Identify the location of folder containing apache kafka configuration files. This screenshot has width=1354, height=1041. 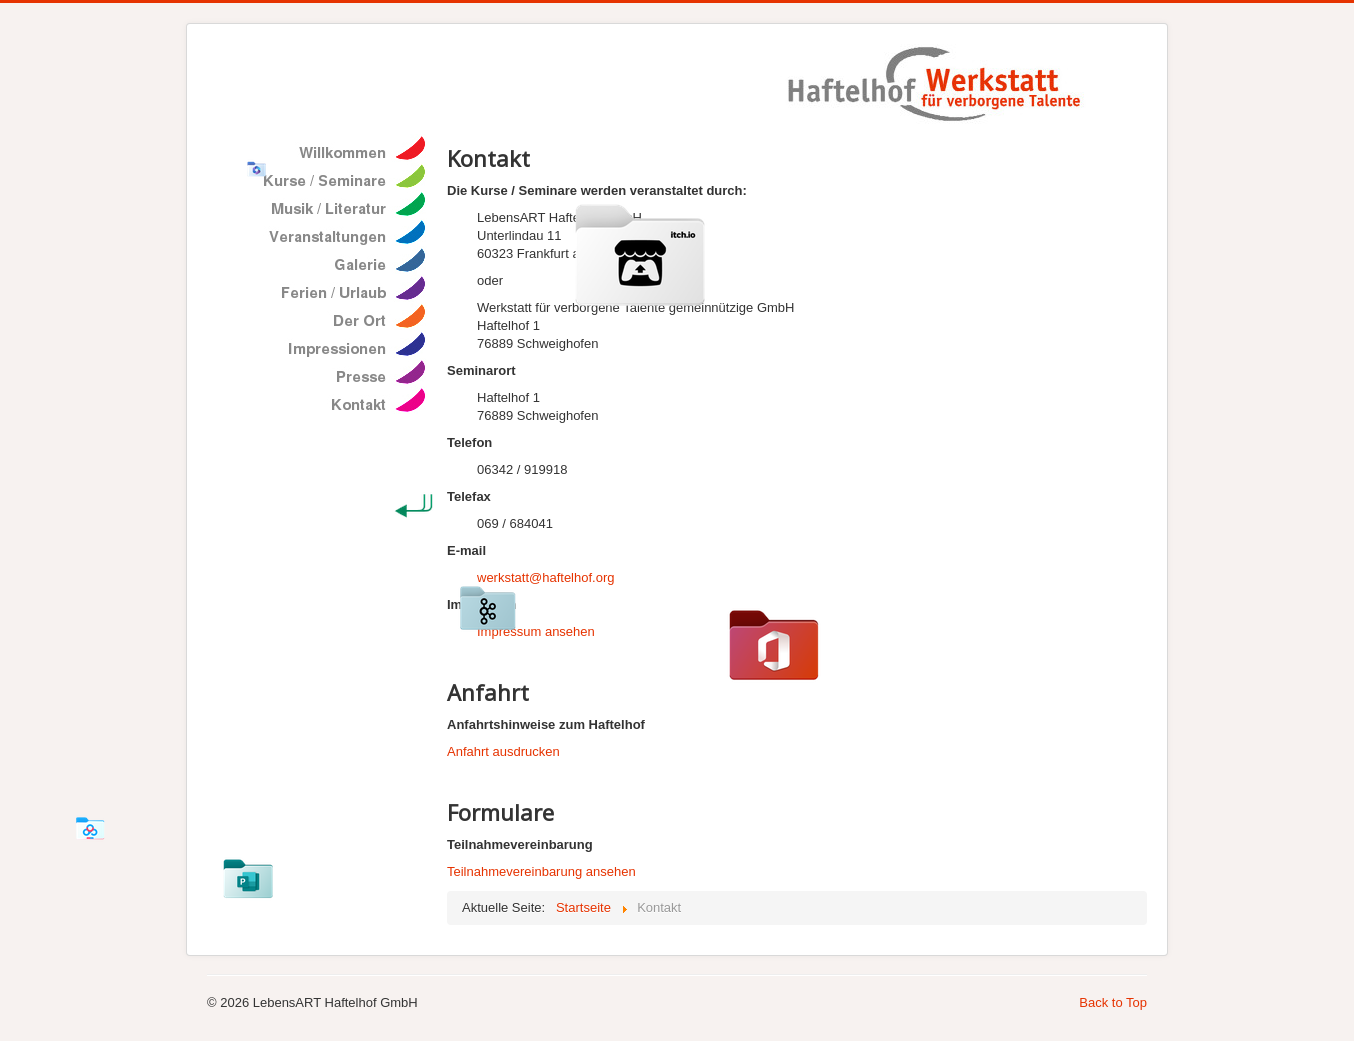
(487, 609).